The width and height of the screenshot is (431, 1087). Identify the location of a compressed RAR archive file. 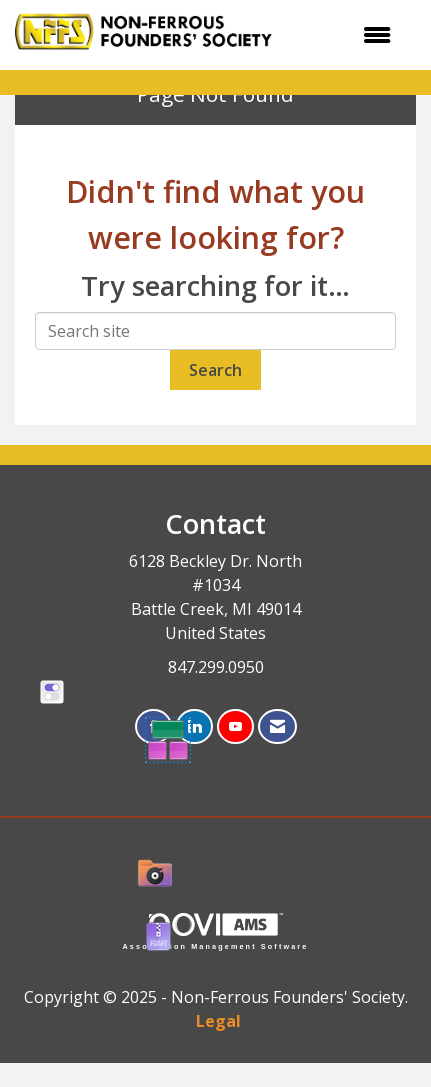
(158, 936).